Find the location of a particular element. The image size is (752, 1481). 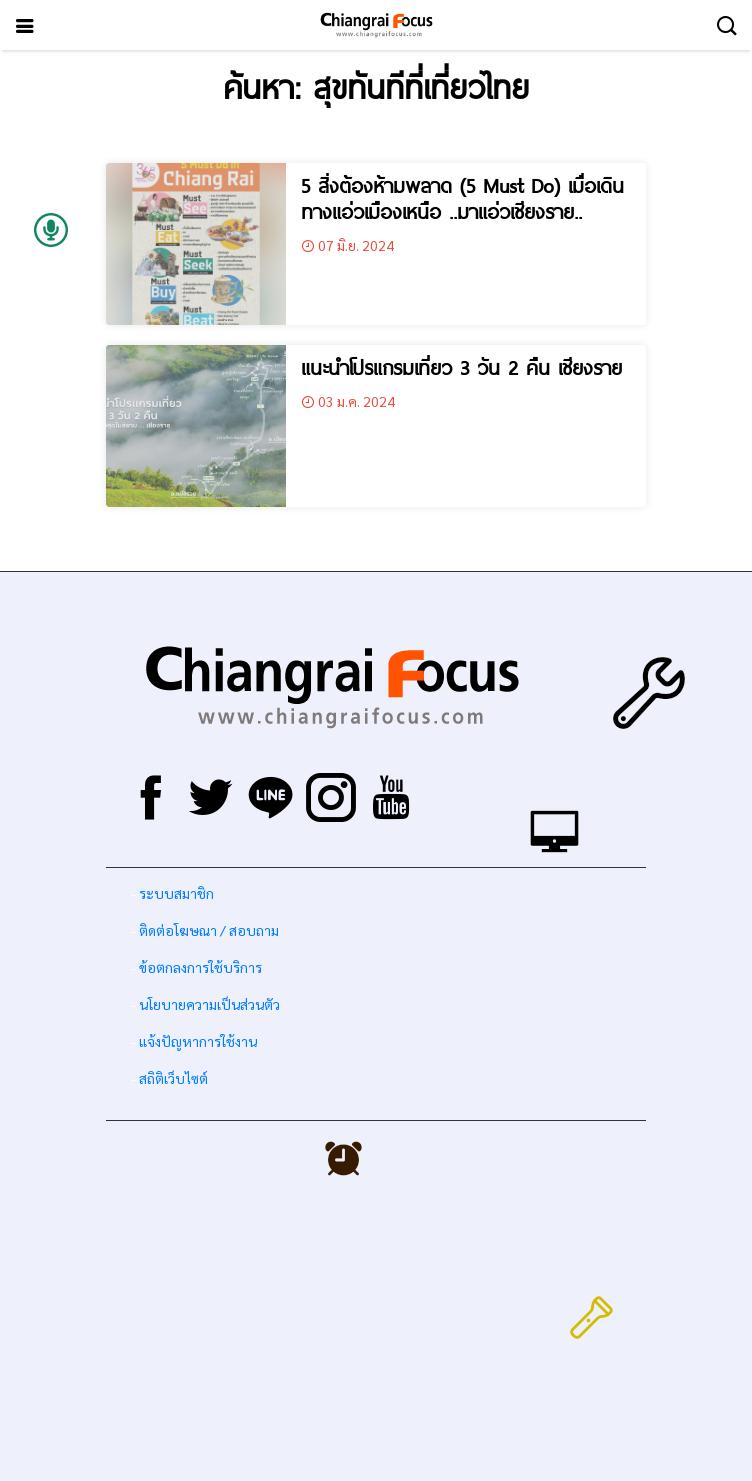

access settings or configuration options is located at coordinates (649, 693).